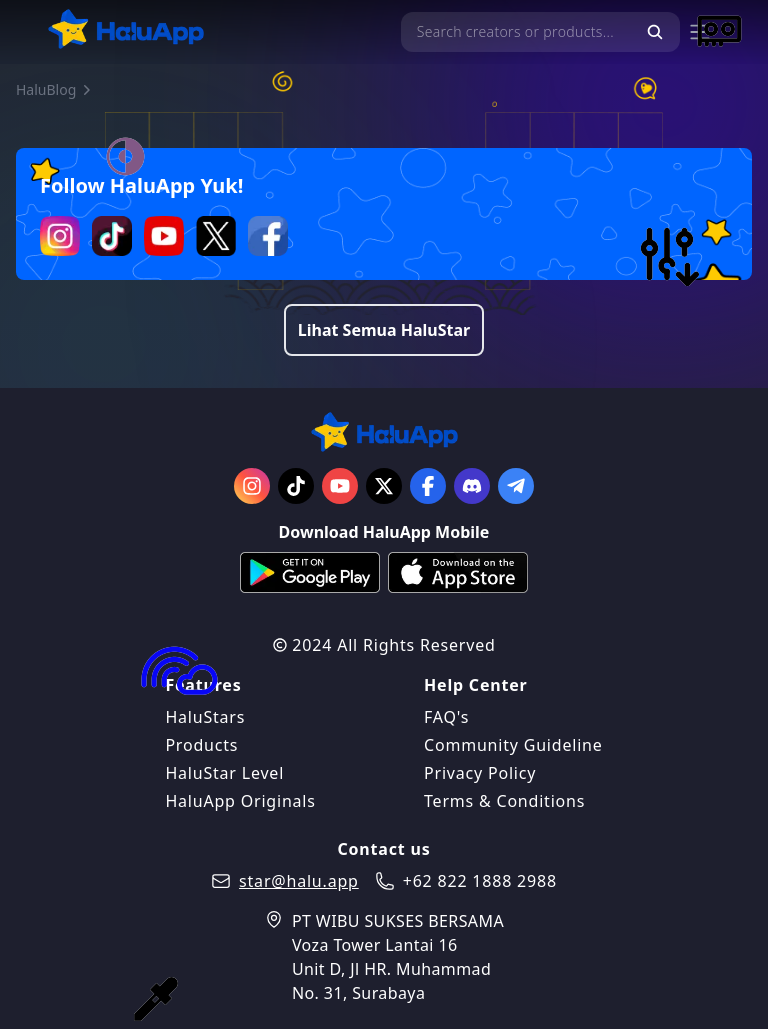 Image resolution: width=768 pixels, height=1029 pixels. What do you see at coordinates (179, 669) in the screenshot?
I see `view weather information` at bounding box center [179, 669].